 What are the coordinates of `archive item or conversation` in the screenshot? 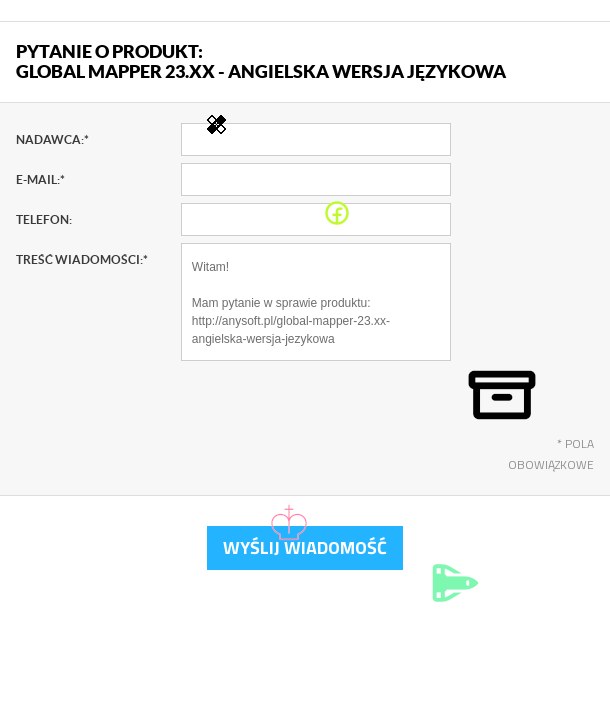 It's located at (502, 395).